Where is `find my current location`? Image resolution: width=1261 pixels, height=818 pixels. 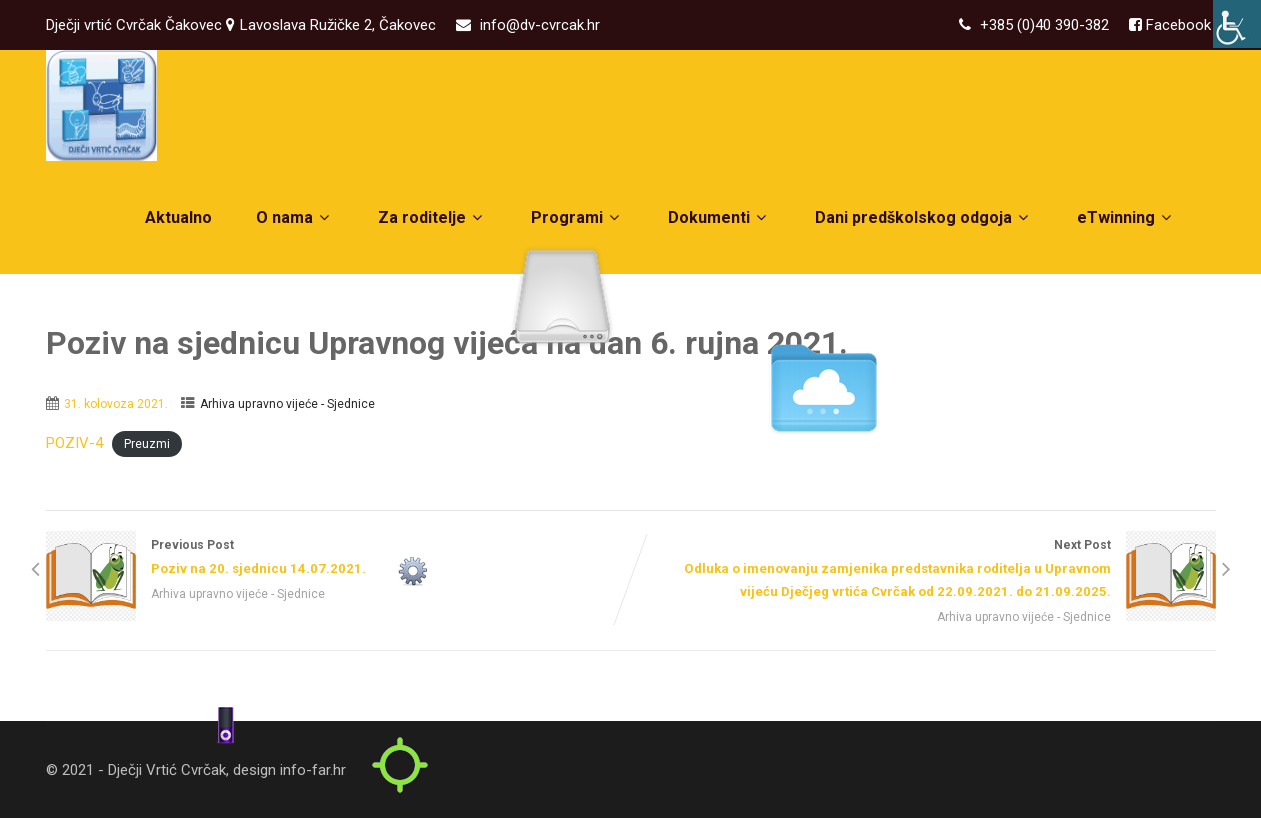
find my current location is located at coordinates (400, 765).